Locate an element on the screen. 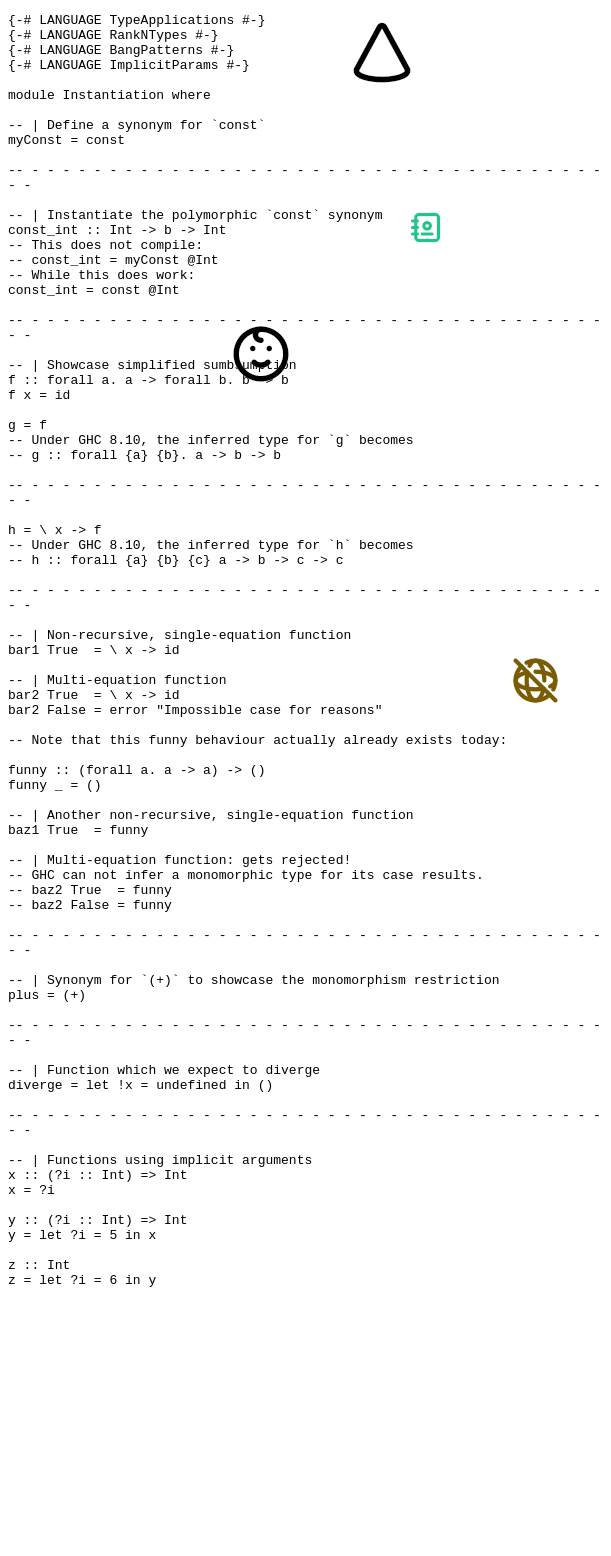 This screenshot has height=1556, width=611. indicates child-friendly or kids mode is located at coordinates (261, 354).